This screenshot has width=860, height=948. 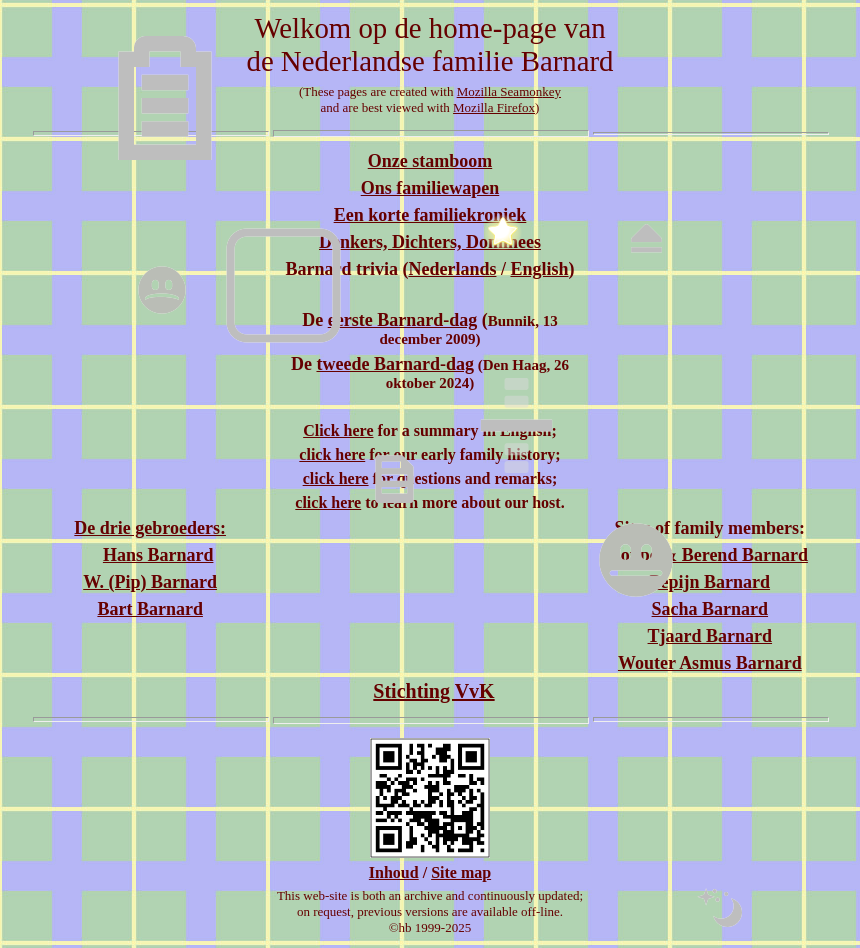 I want to click on eject disc or removable media, so click(x=646, y=239).